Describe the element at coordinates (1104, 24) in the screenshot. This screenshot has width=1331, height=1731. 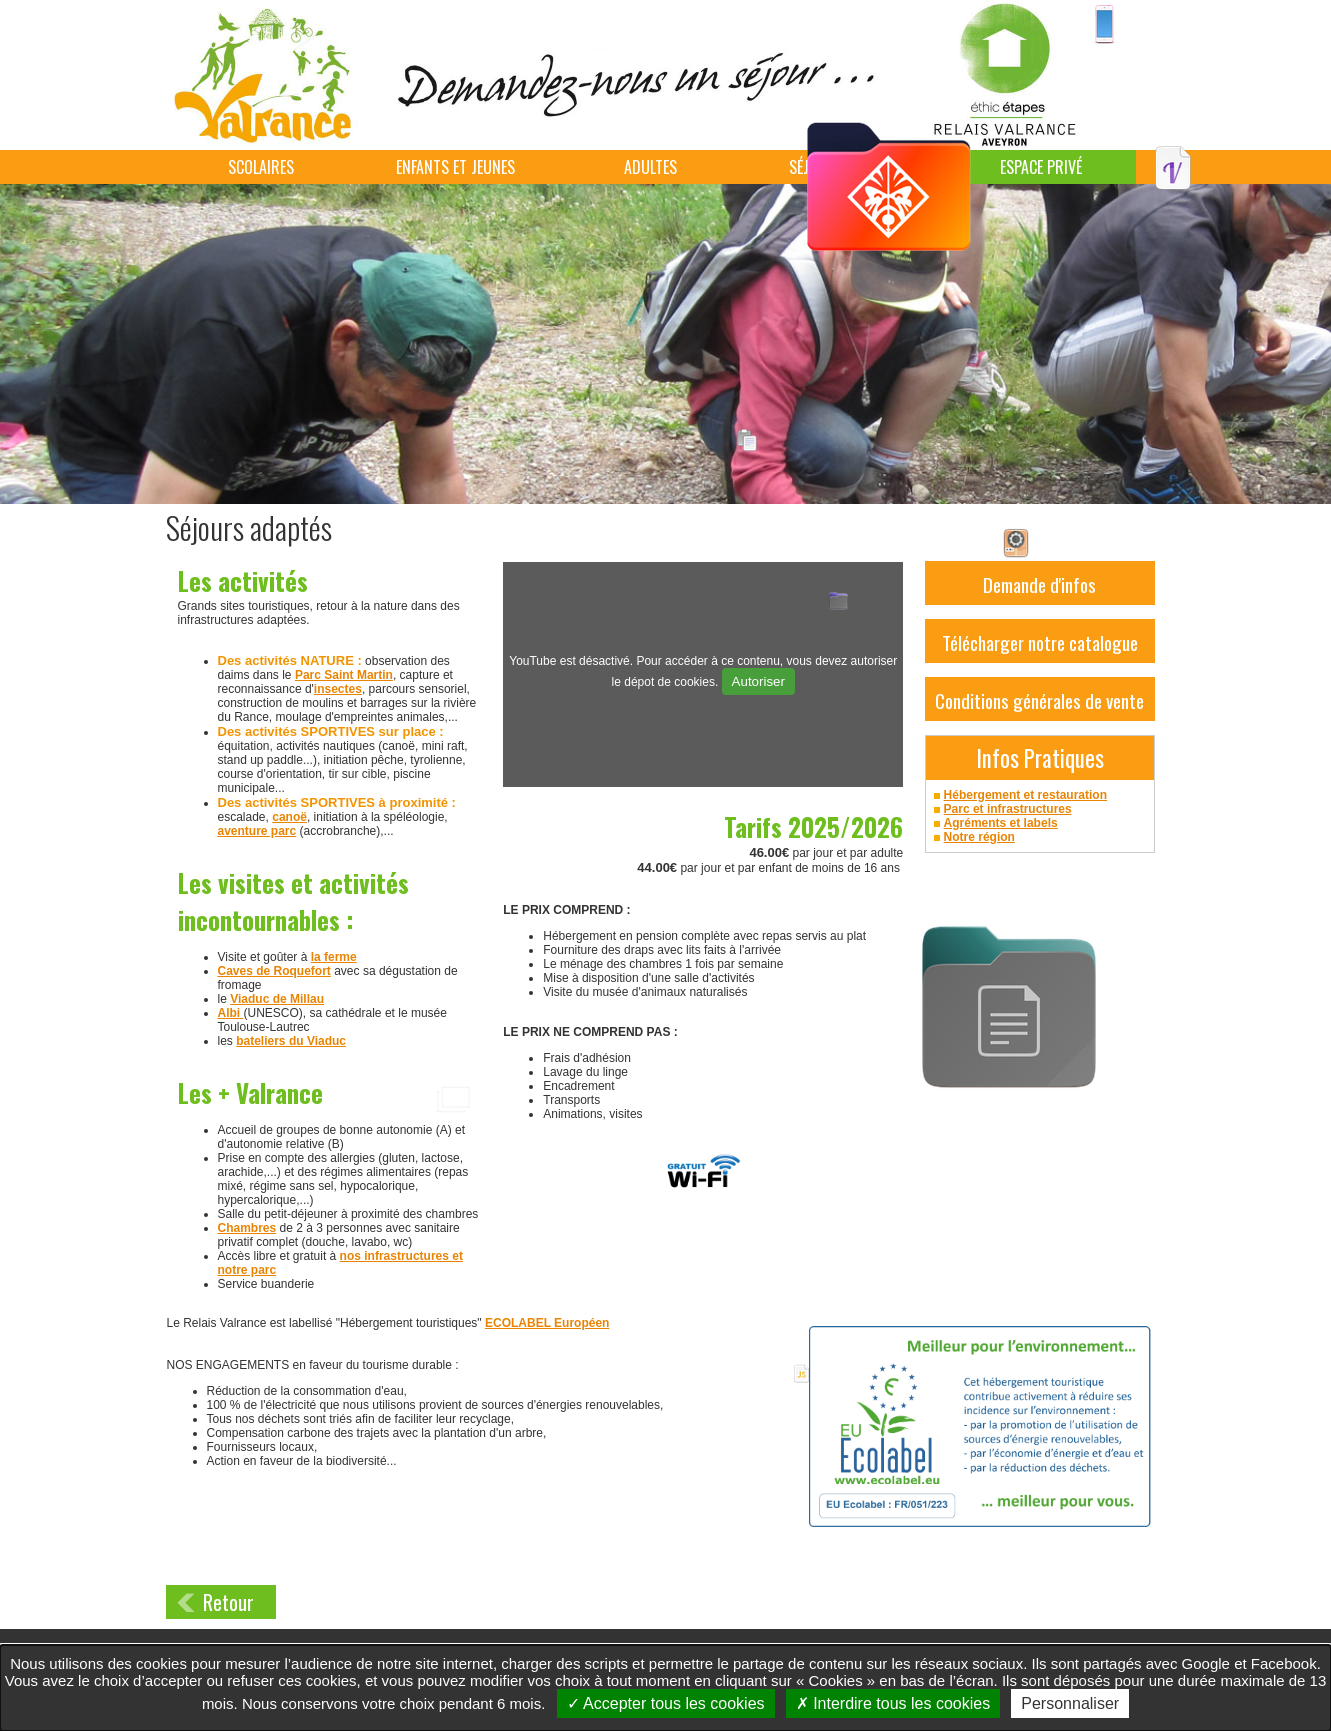
I see `iPod Touch device connected` at that location.